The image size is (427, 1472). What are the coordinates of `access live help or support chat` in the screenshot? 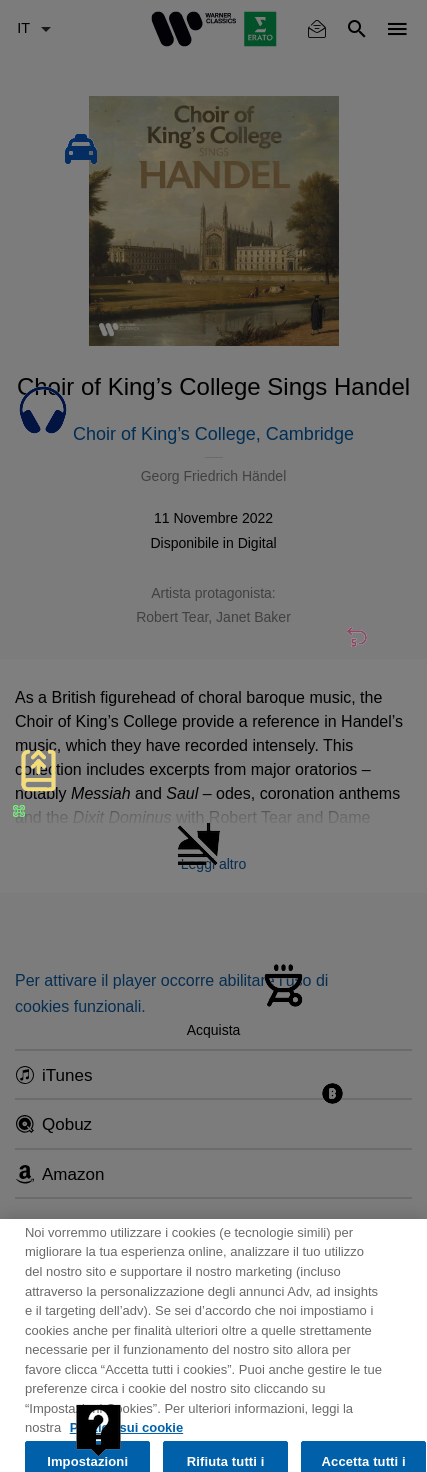 It's located at (98, 1429).